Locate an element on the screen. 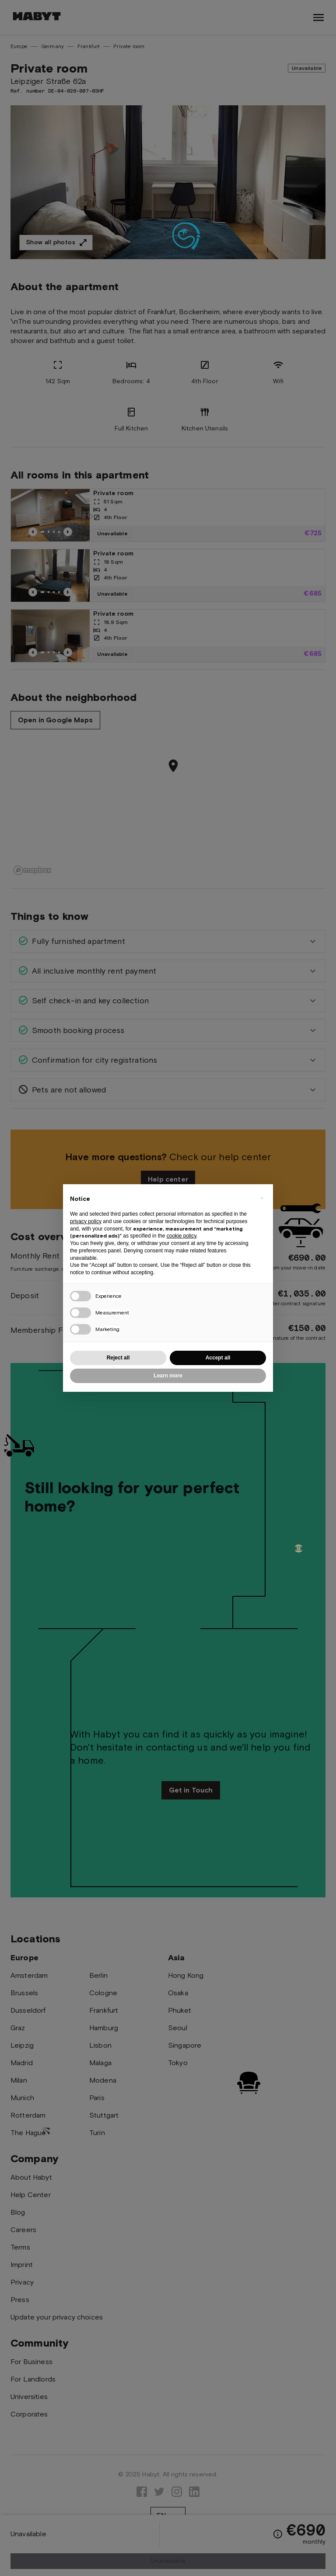  browse furniture or home decor items is located at coordinates (248, 2083).